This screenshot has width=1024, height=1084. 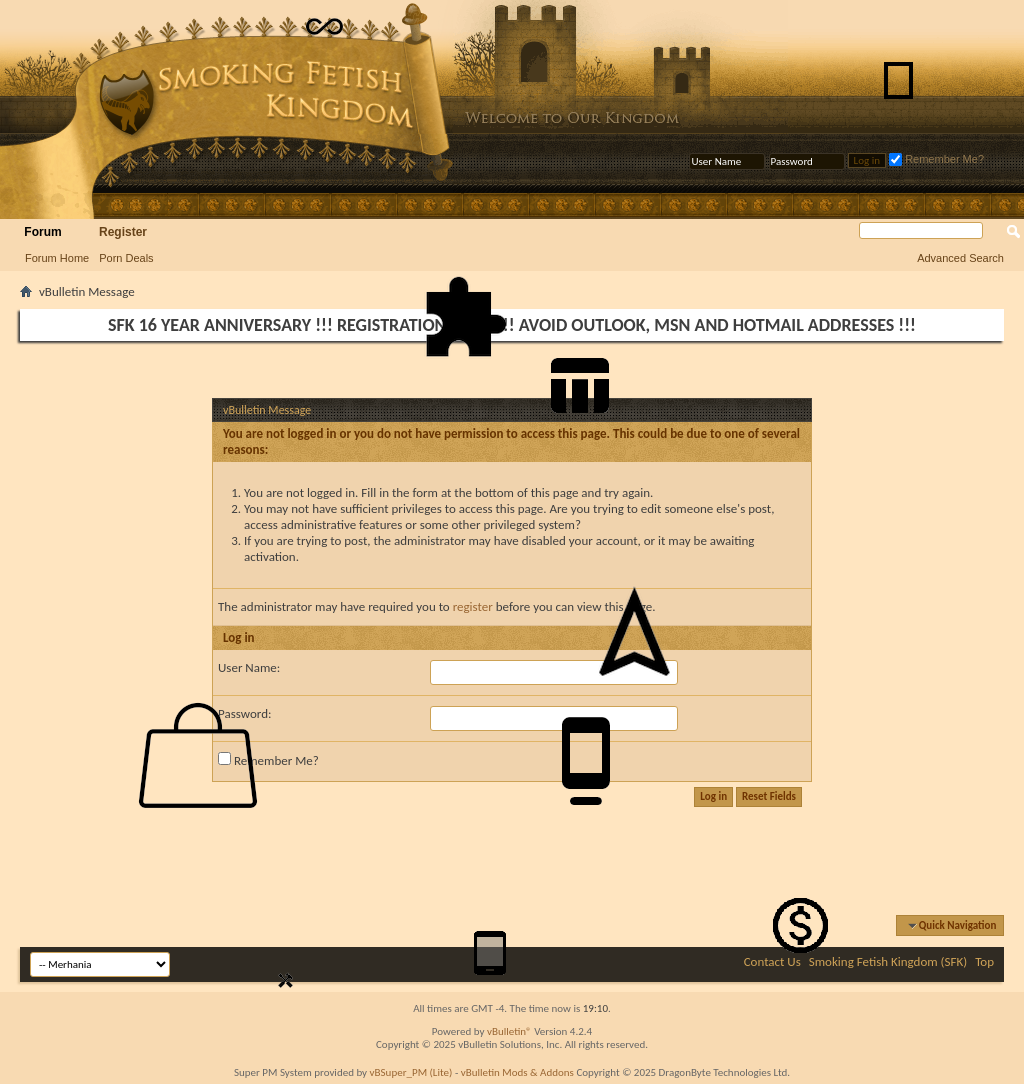 I want to click on dock your device to a charging station, so click(x=586, y=761).